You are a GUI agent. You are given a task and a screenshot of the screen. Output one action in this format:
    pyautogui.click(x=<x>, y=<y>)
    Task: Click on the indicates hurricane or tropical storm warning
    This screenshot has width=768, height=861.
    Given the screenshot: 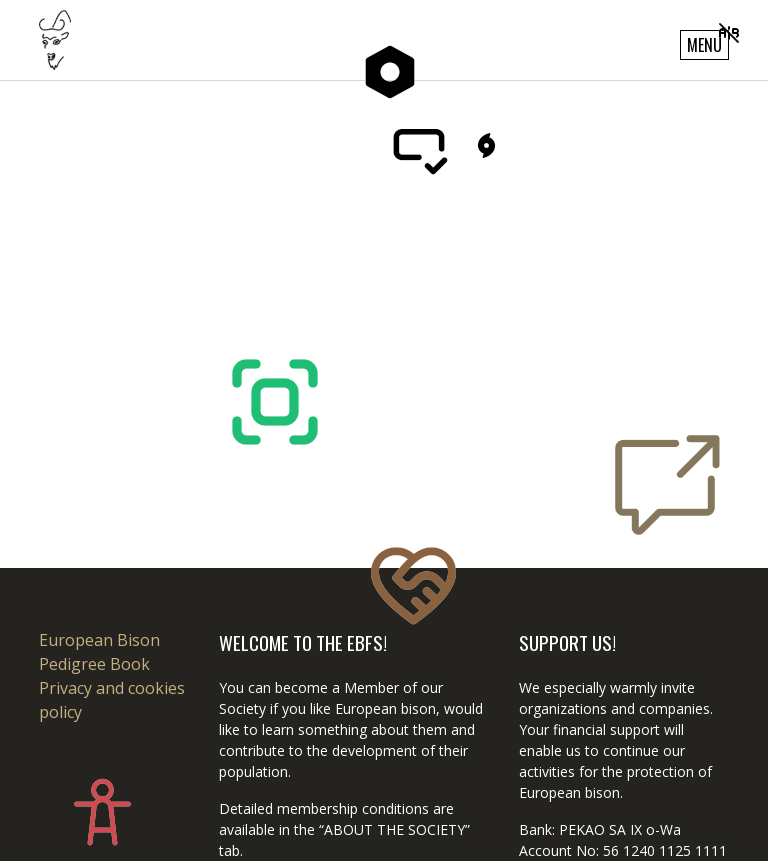 What is the action you would take?
    pyautogui.click(x=486, y=145)
    